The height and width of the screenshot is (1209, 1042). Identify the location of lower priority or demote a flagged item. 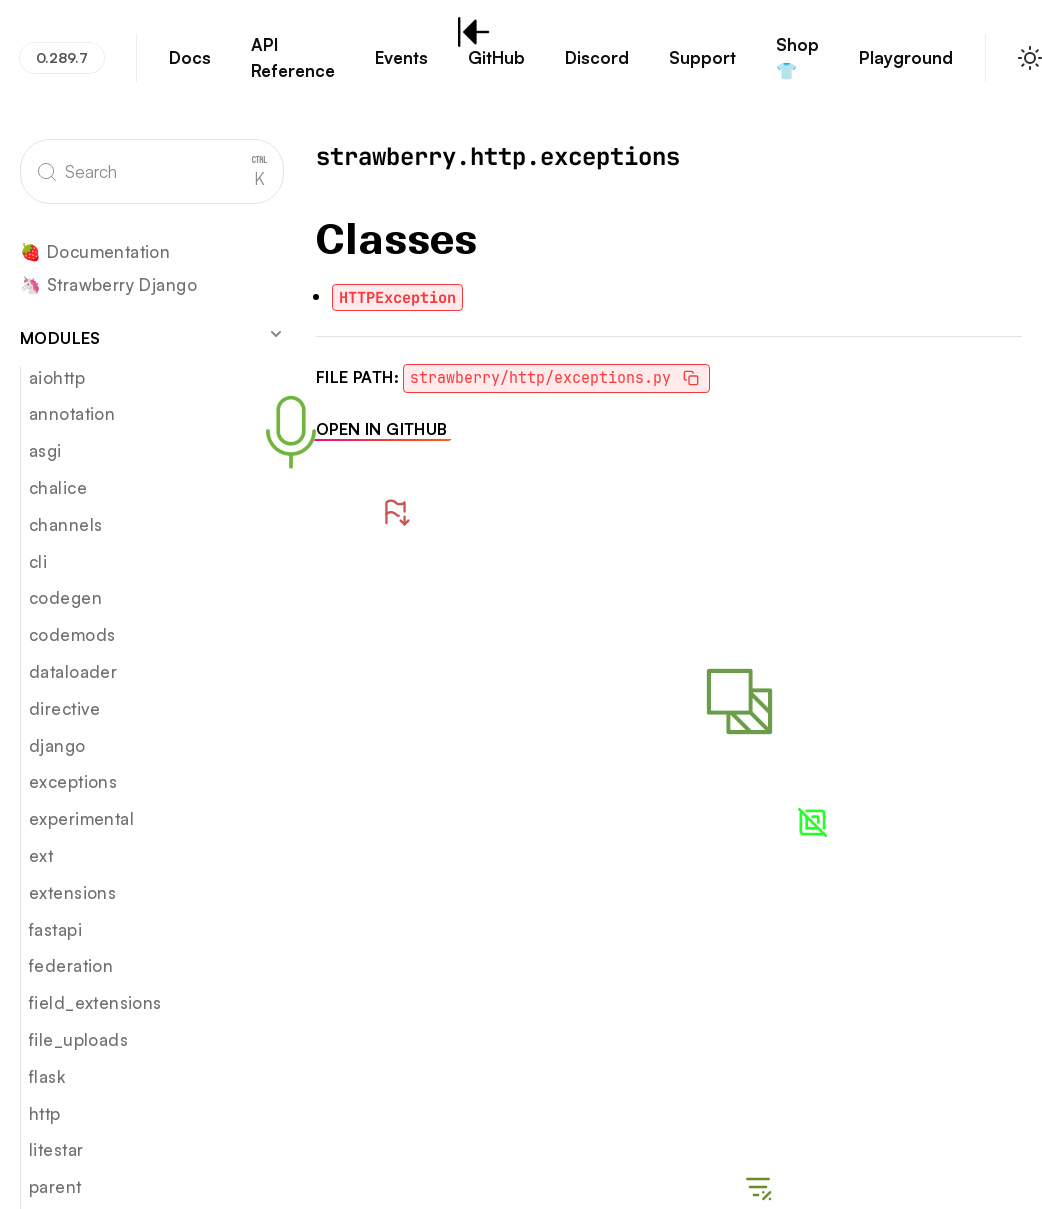
(395, 511).